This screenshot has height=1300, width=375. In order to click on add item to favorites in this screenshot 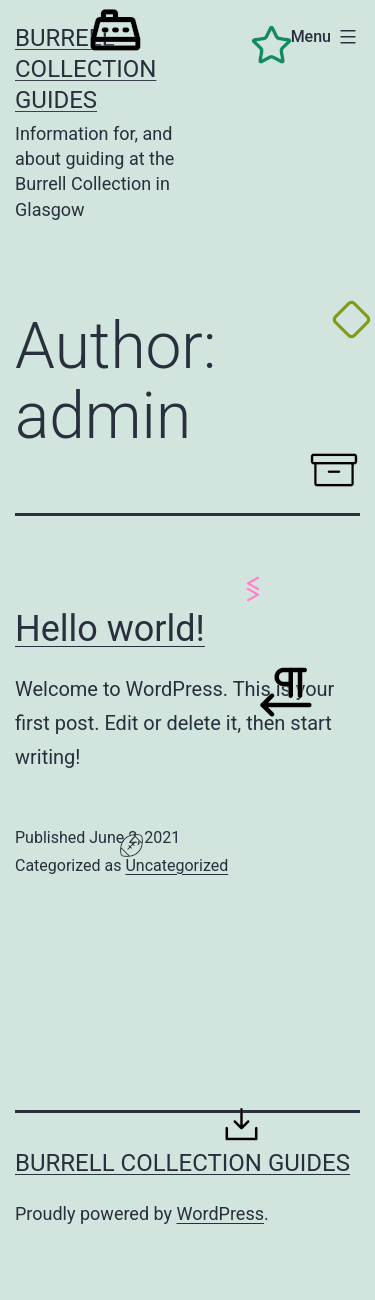, I will do `click(271, 45)`.